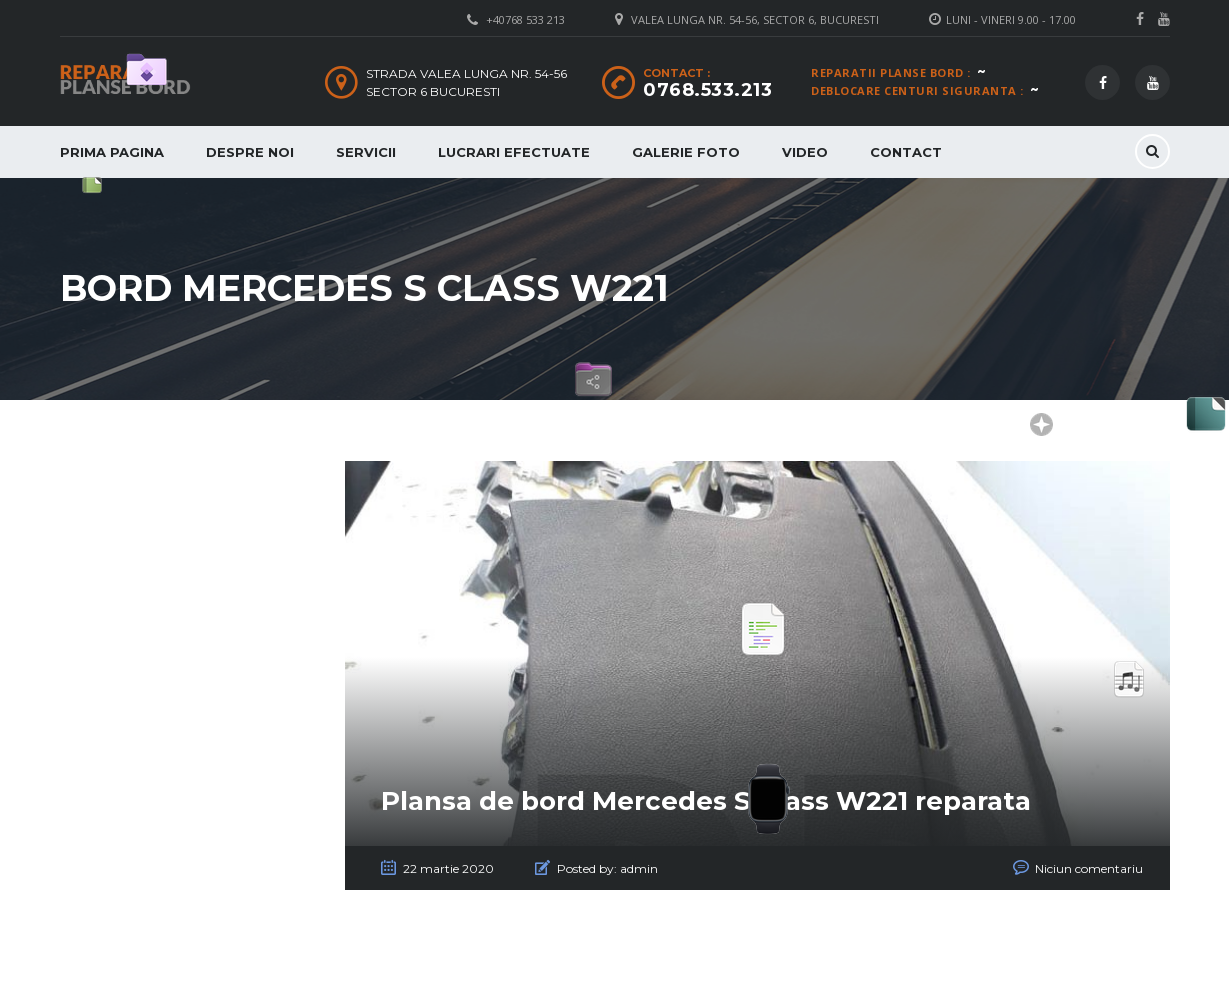  Describe the element at coordinates (768, 799) in the screenshot. I see `apple watch se (2nd generation) device icon` at that location.